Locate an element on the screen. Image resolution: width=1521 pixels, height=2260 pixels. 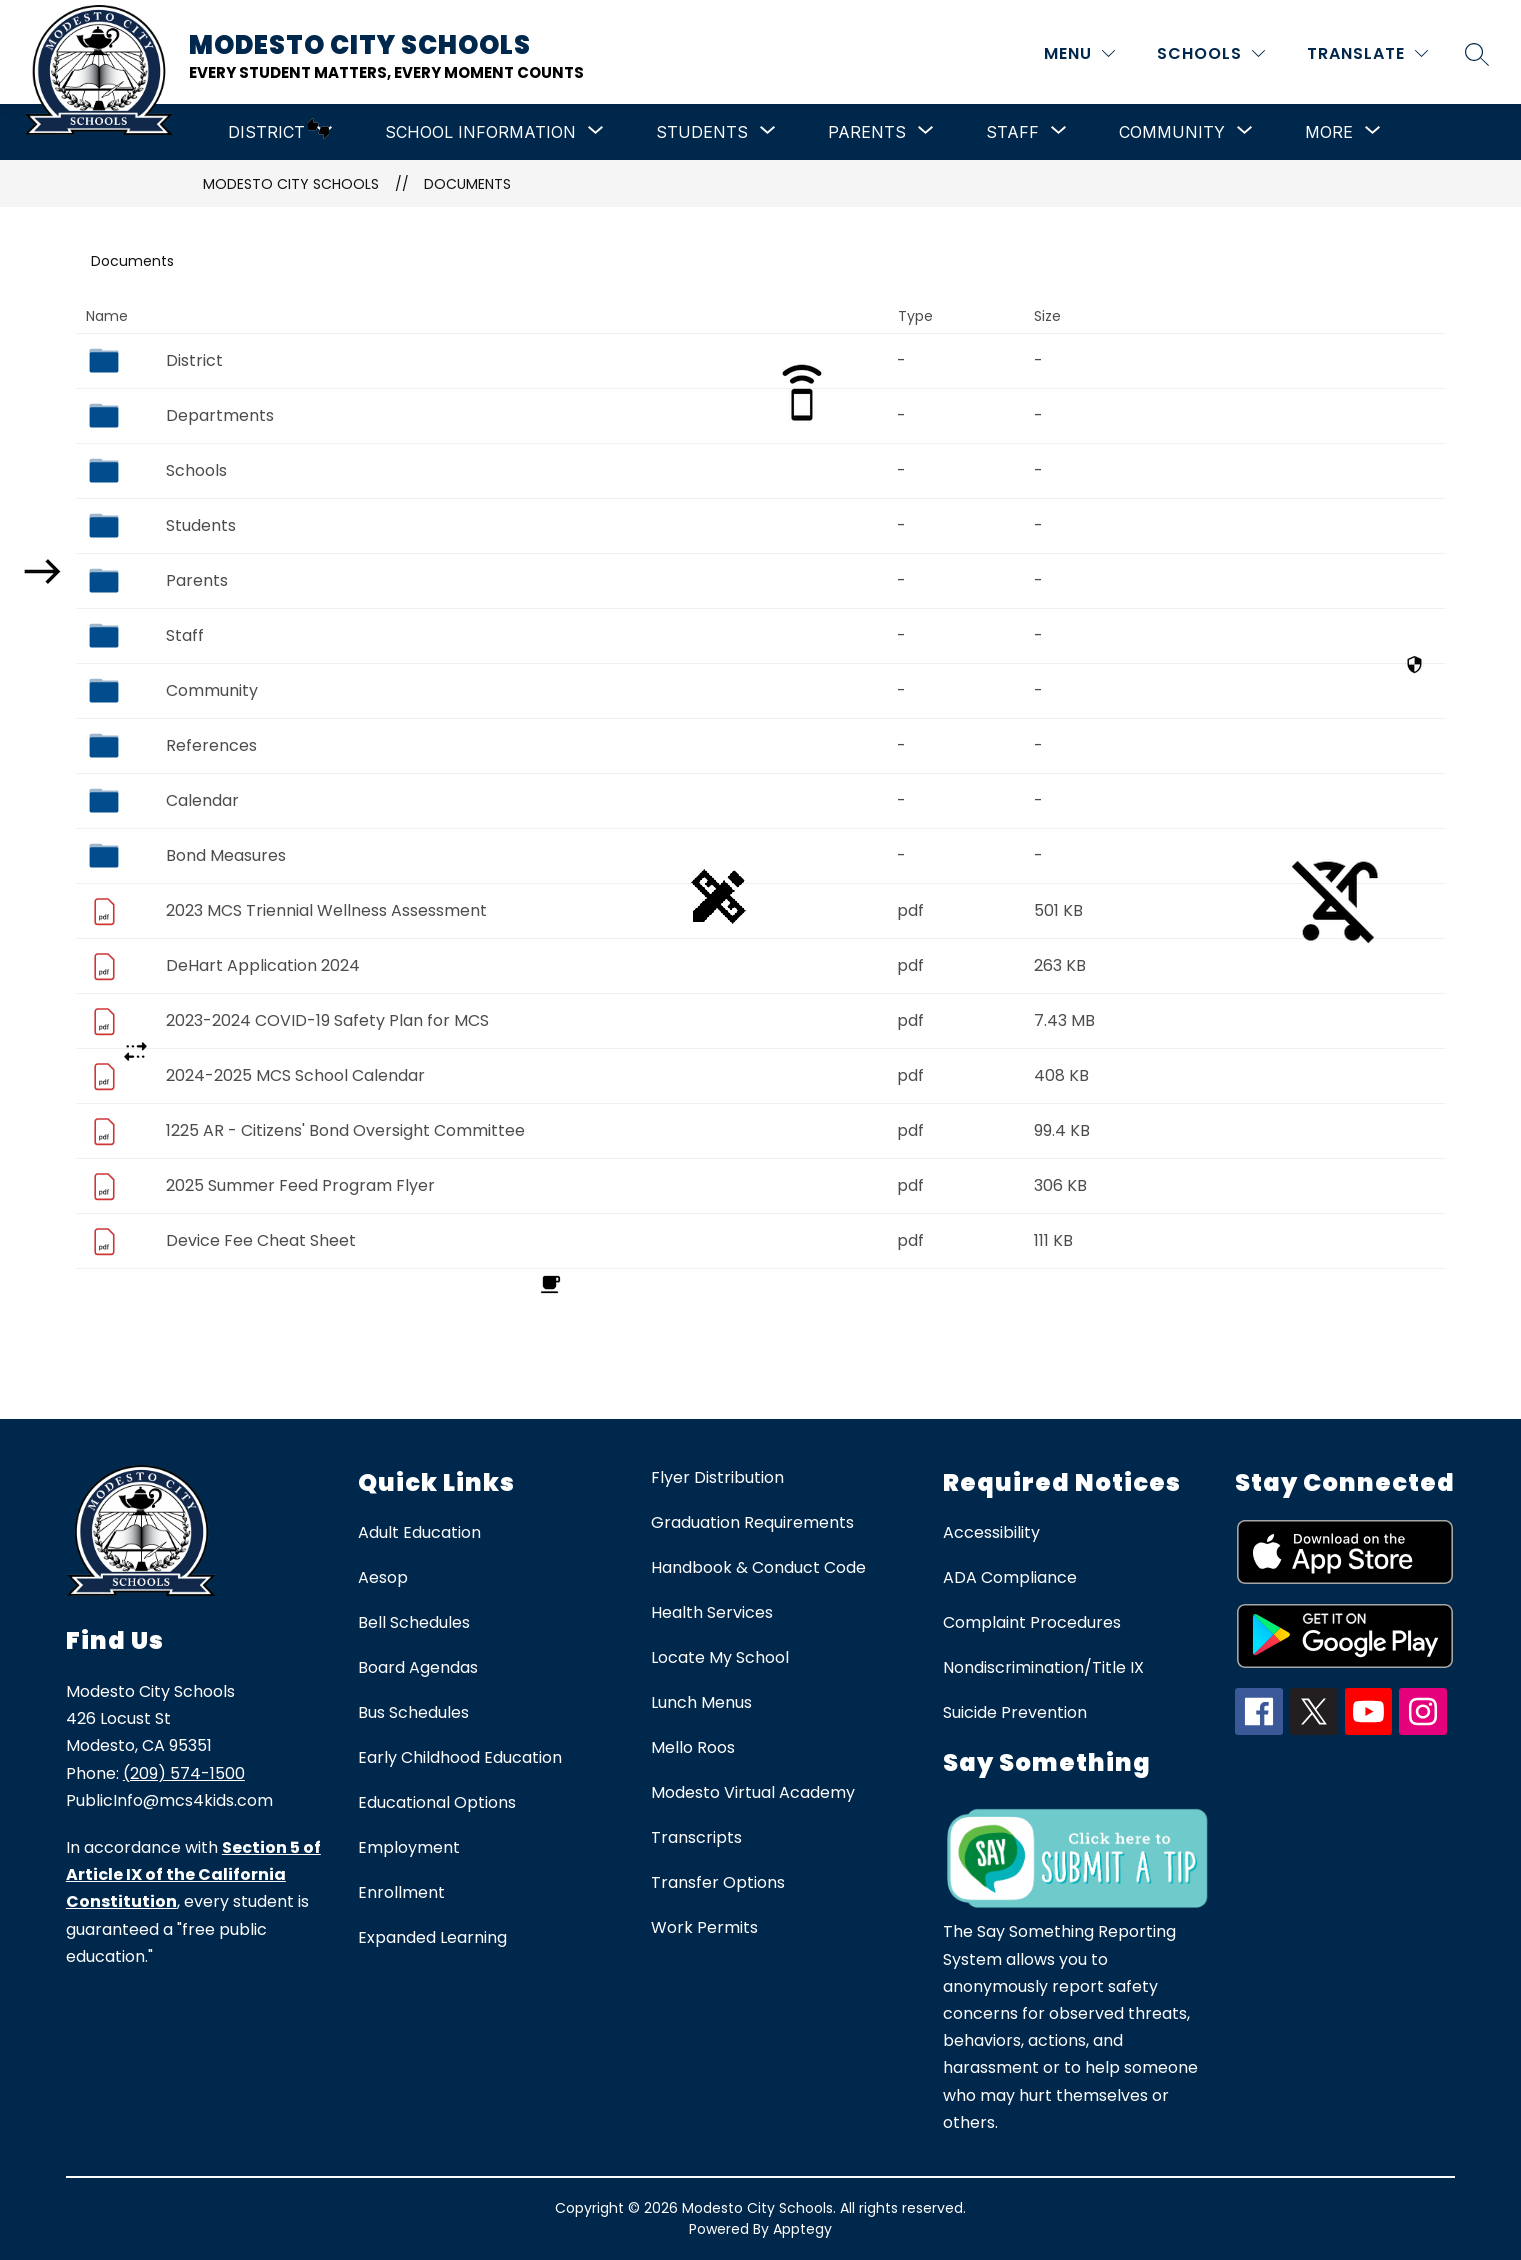
access security settings is located at coordinates (1414, 664).